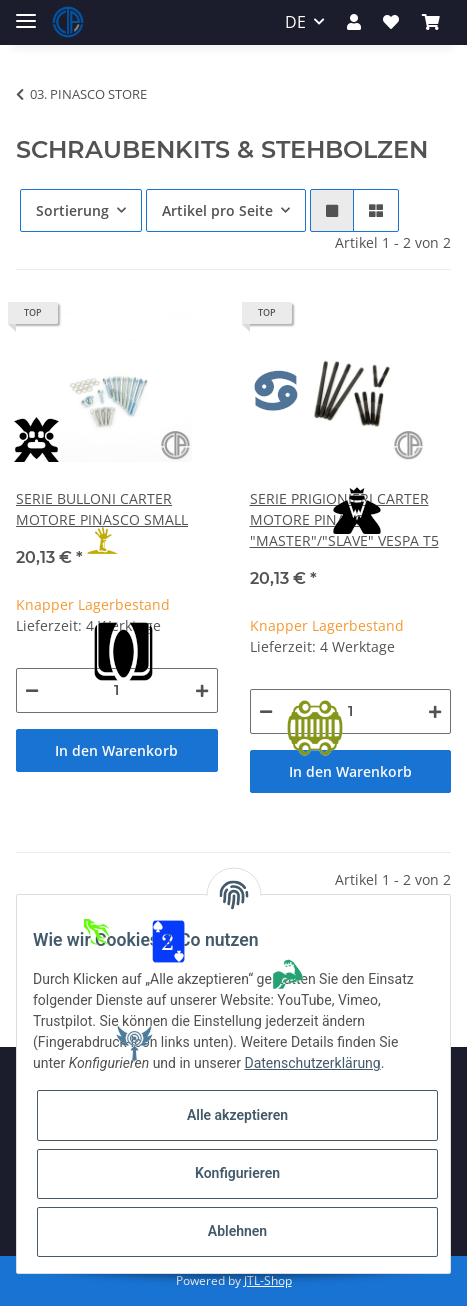 The height and width of the screenshot is (1306, 467). What do you see at coordinates (276, 391) in the screenshot?
I see `view cancer zodiac sign information` at bounding box center [276, 391].